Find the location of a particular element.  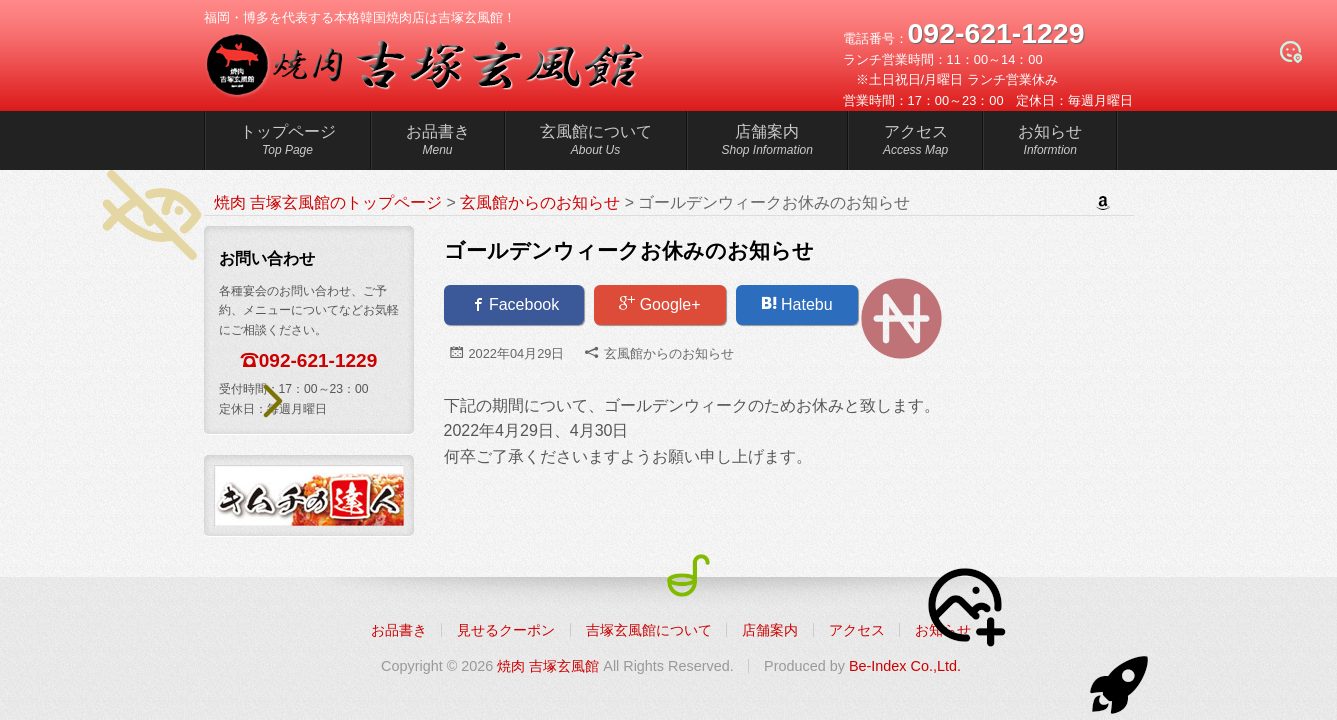

open the Amazon app or website is located at coordinates (1103, 203).